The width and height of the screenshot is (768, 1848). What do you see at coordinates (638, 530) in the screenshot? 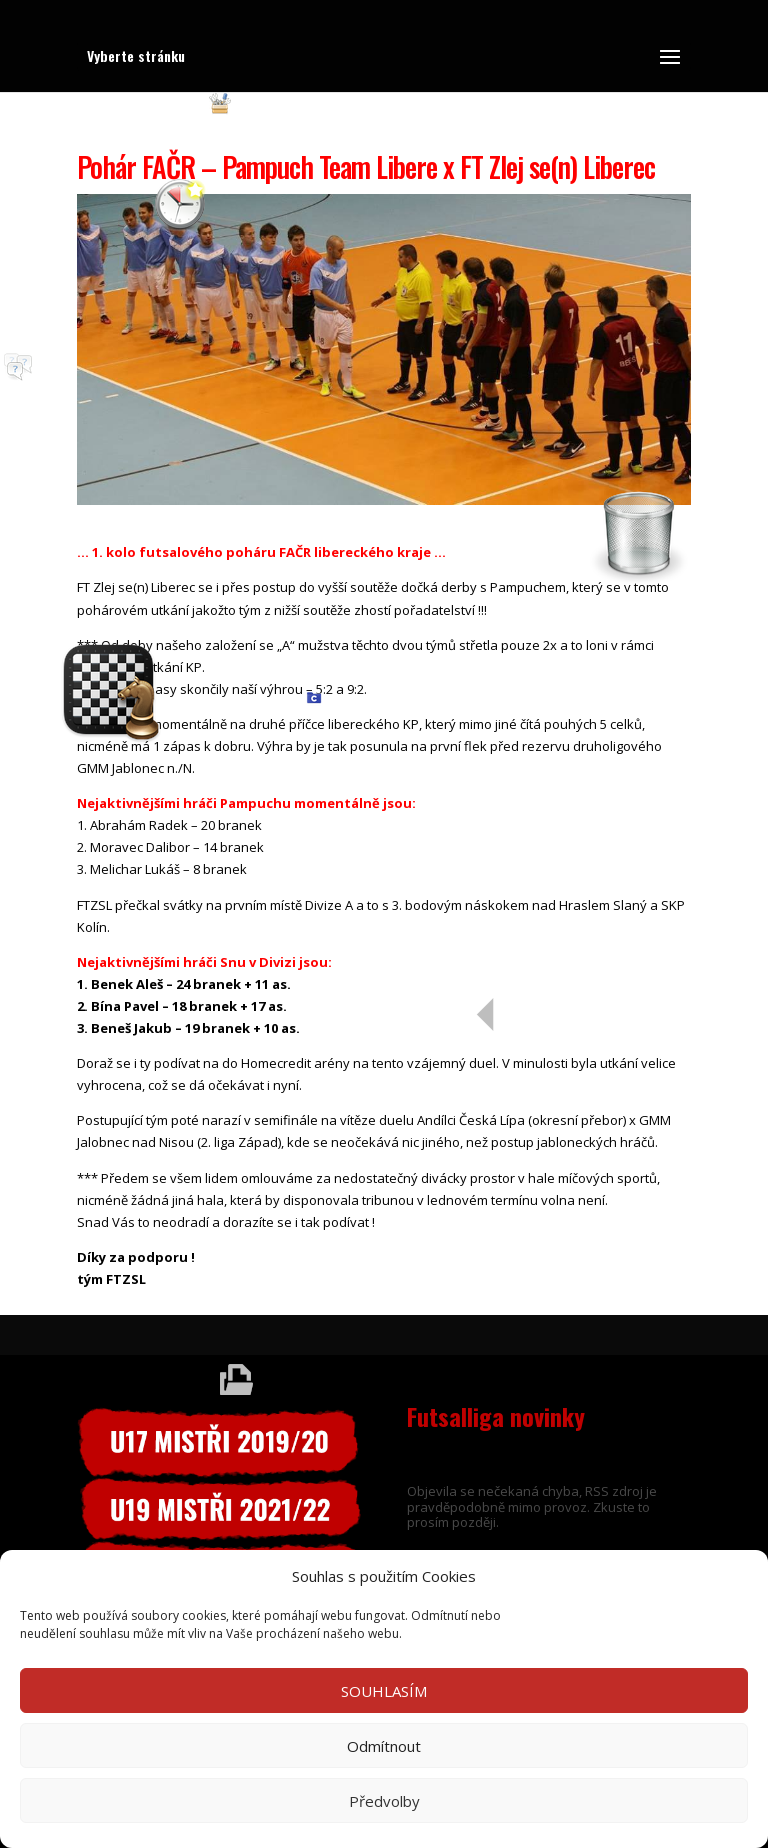
I see `open the trash or recycle bin` at bounding box center [638, 530].